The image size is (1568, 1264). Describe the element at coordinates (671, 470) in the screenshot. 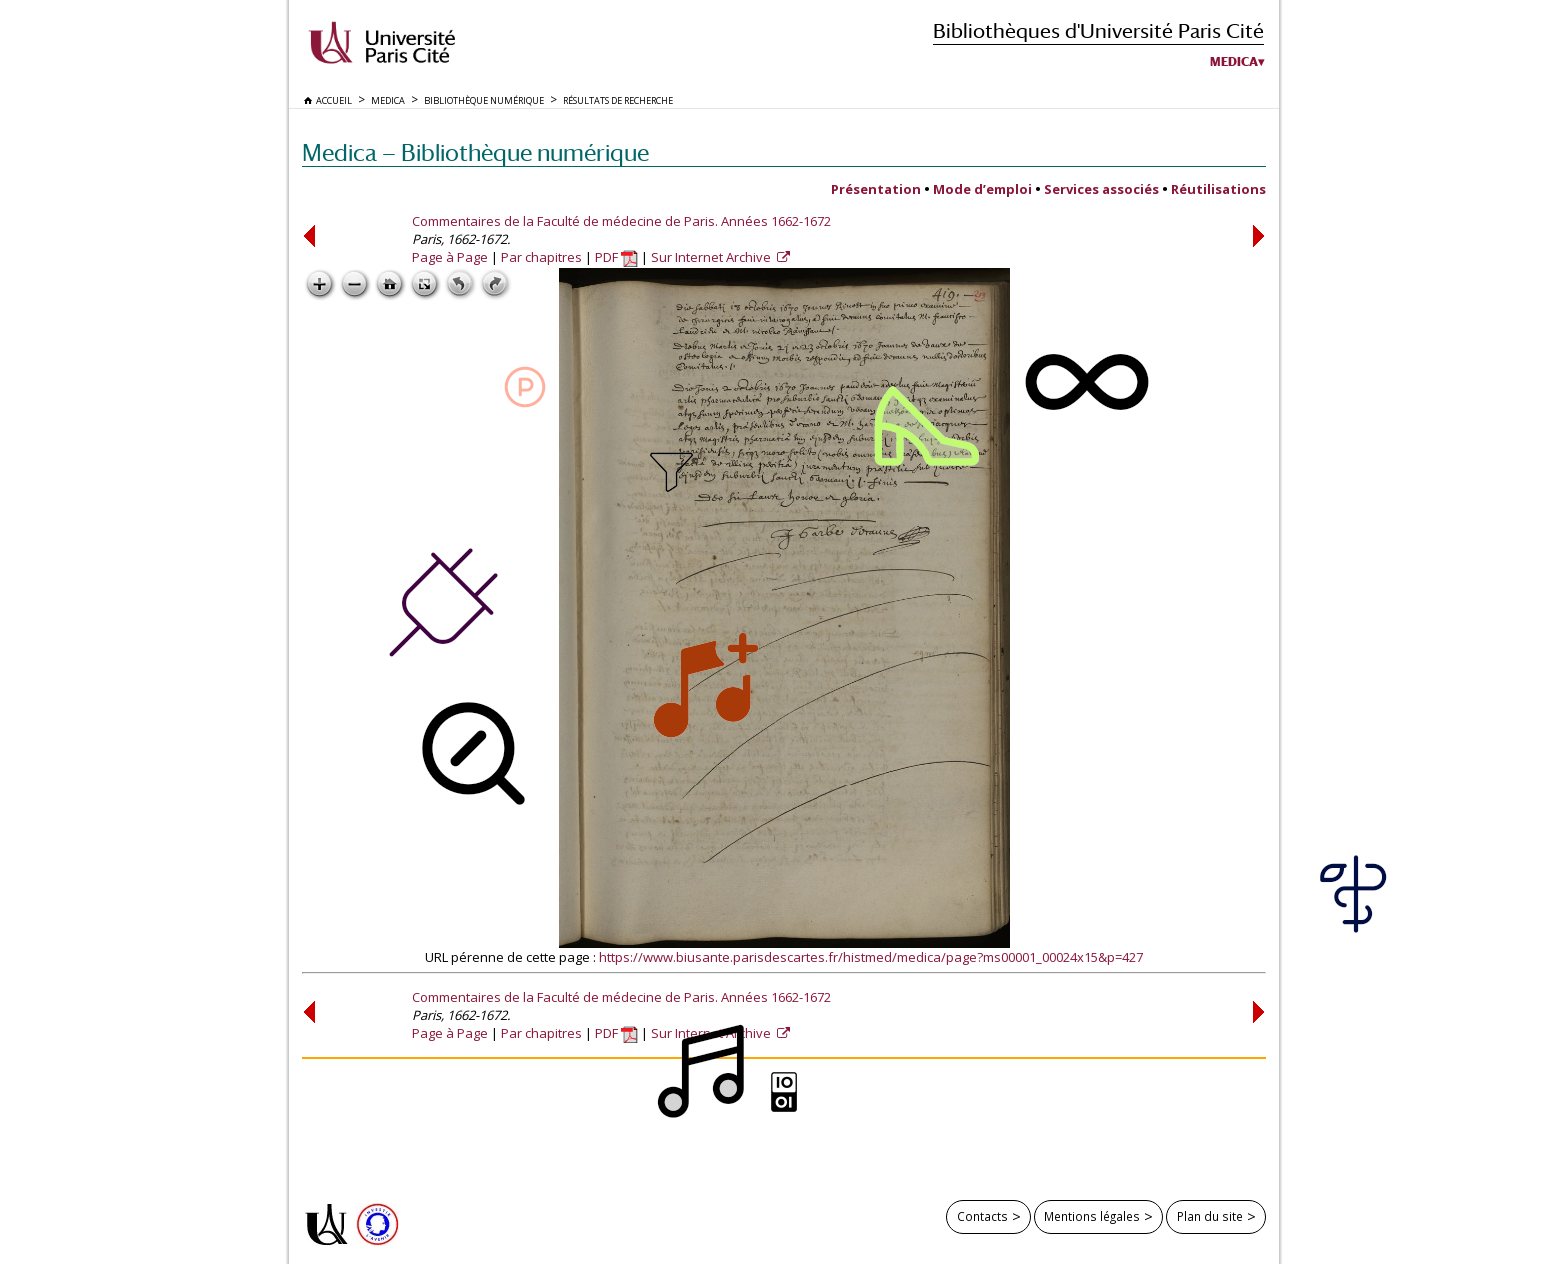

I see `filter or sort content` at that location.